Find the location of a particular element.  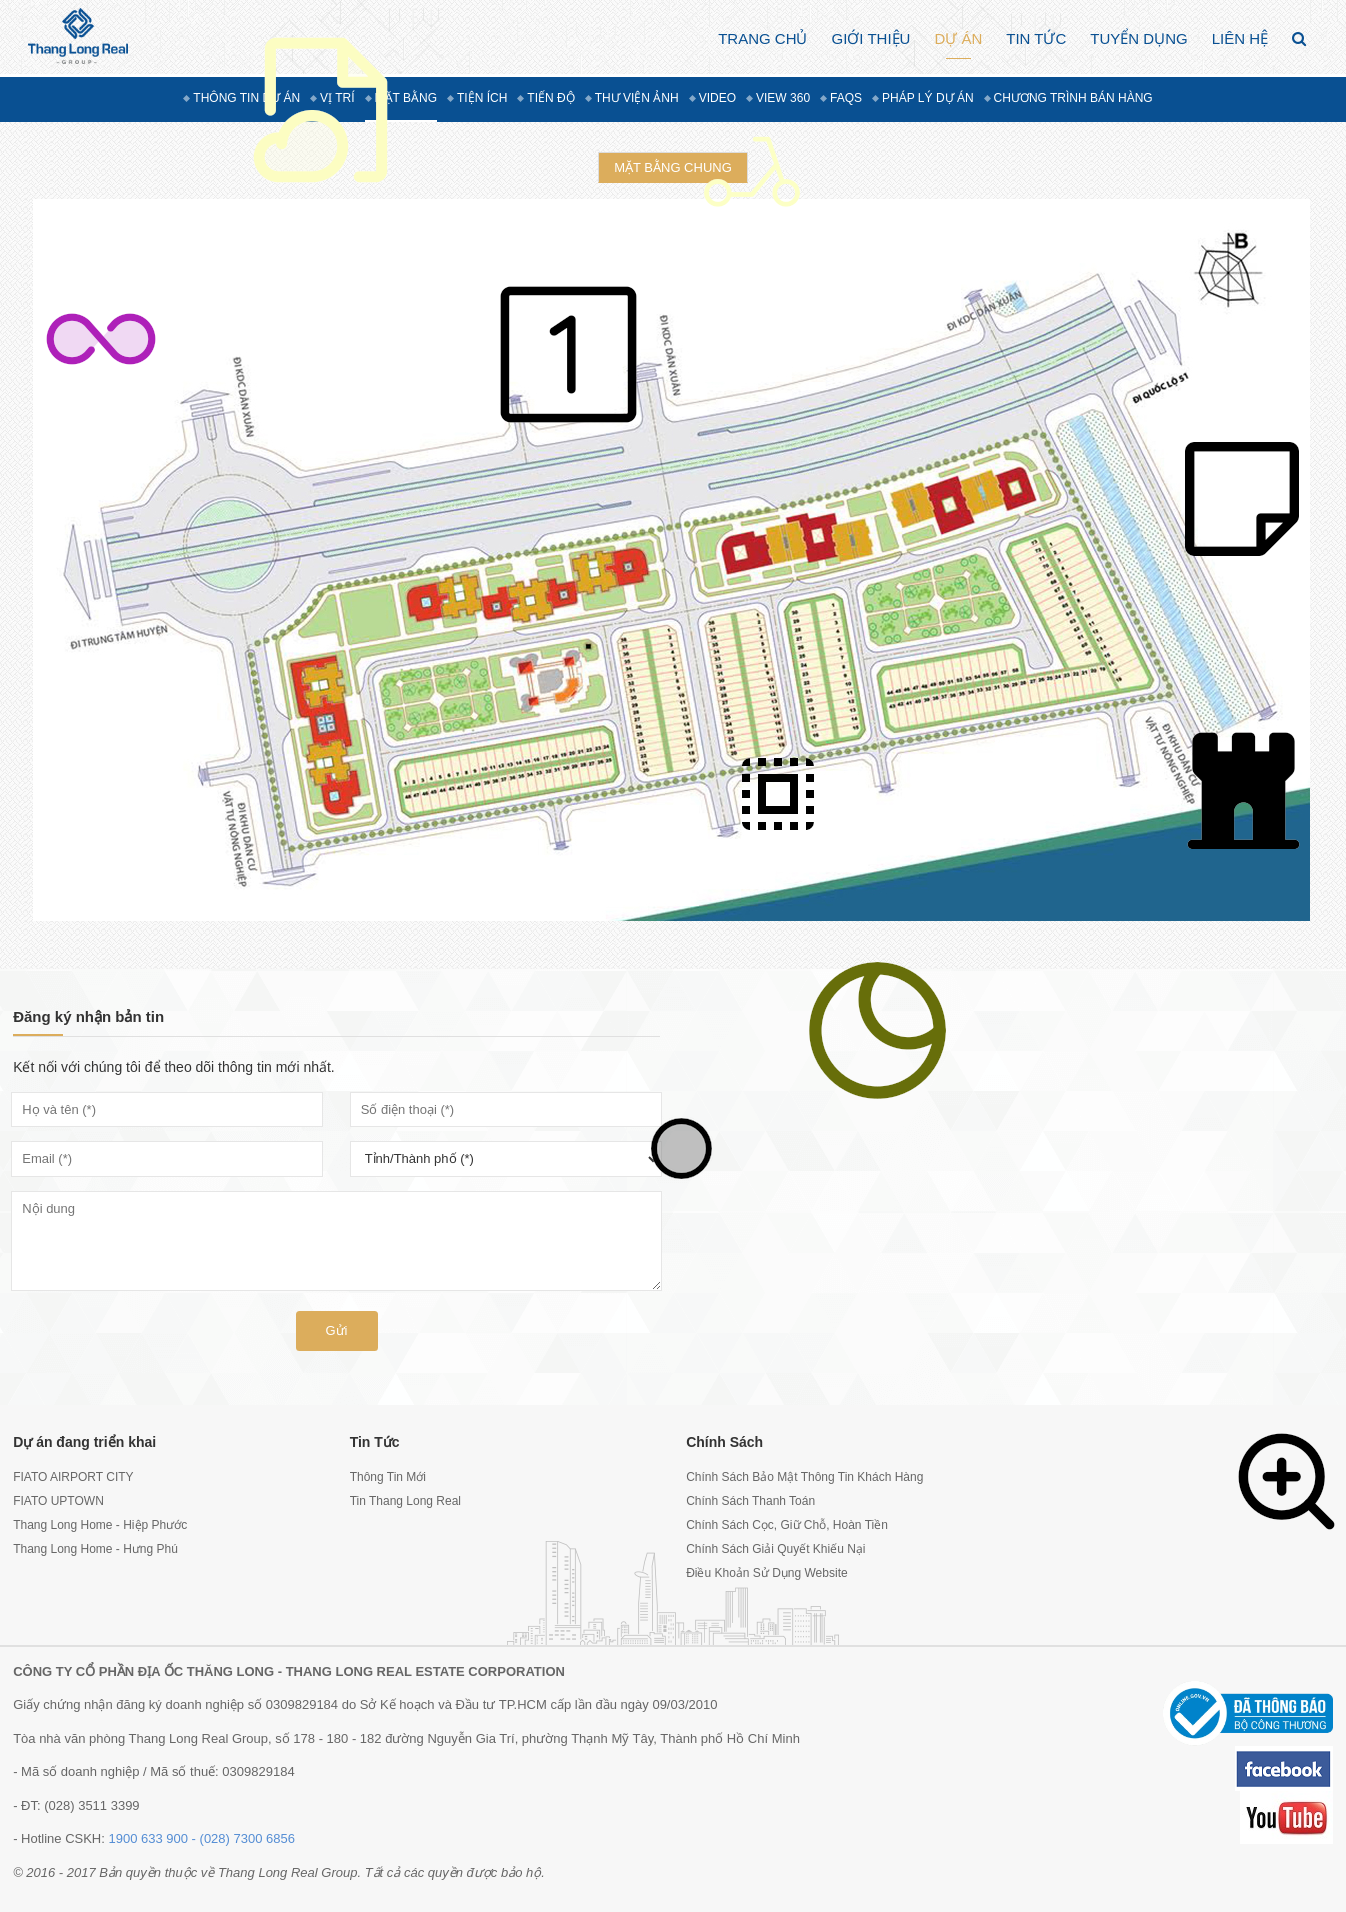

select scooter as transportation mode is located at coordinates (752, 175).